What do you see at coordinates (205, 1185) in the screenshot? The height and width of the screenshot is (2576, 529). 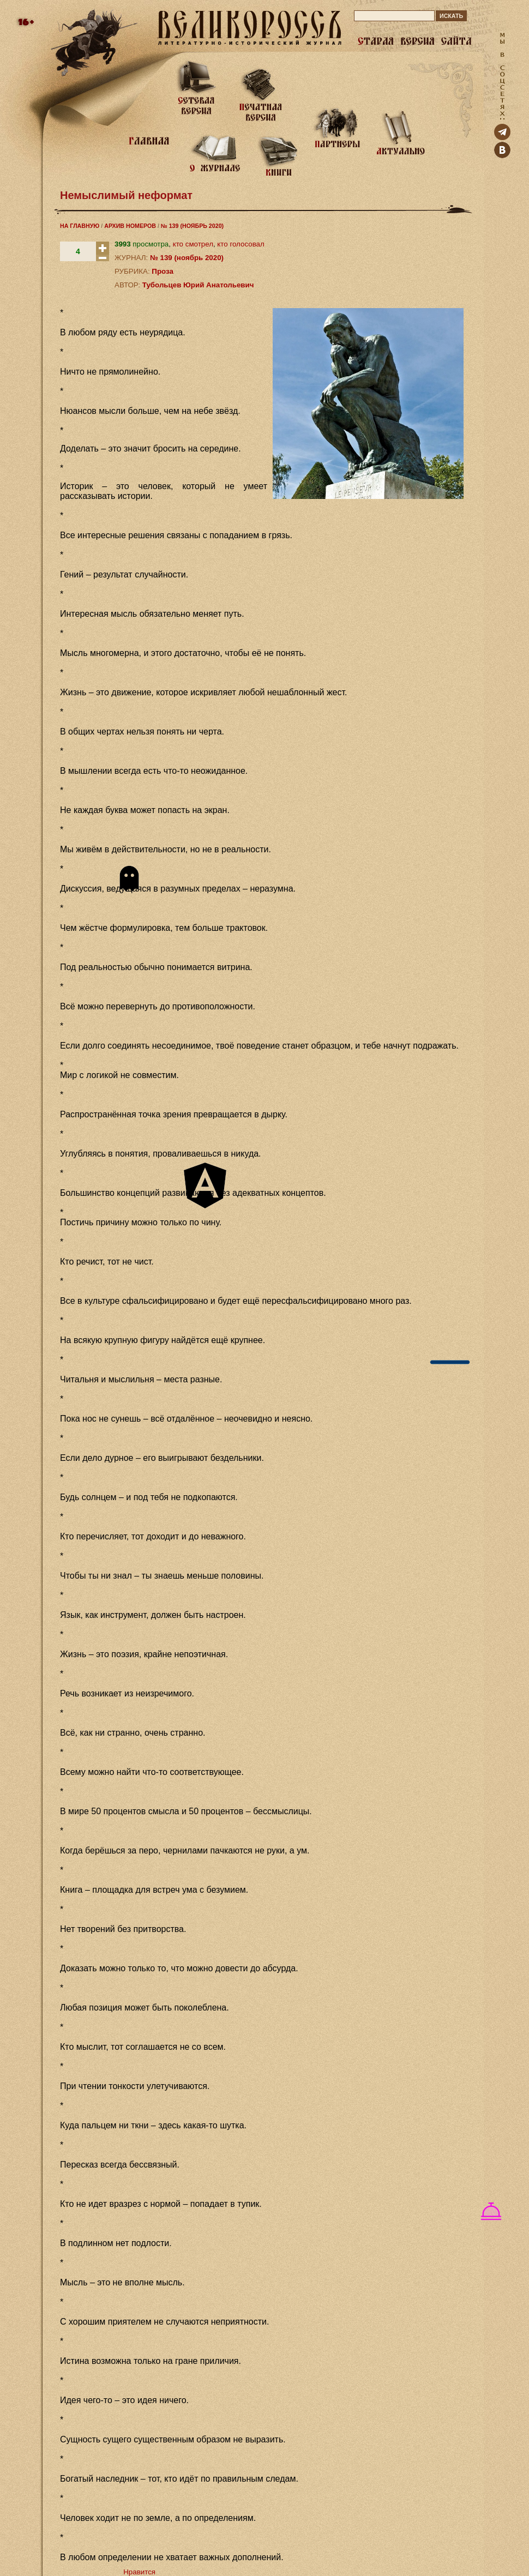 I see `angular framework logo` at bounding box center [205, 1185].